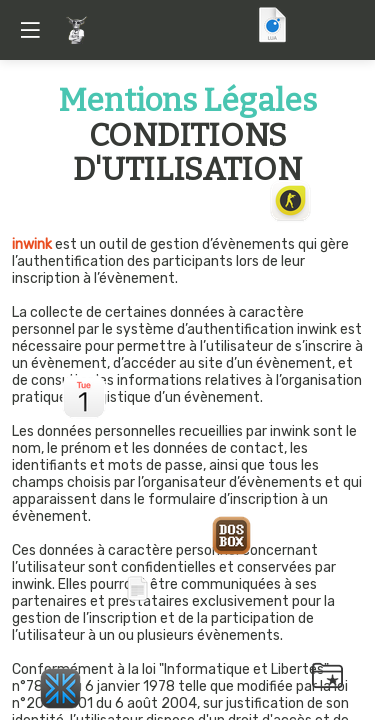  What do you see at coordinates (272, 25) in the screenshot?
I see `a lua script or source code file` at bounding box center [272, 25].